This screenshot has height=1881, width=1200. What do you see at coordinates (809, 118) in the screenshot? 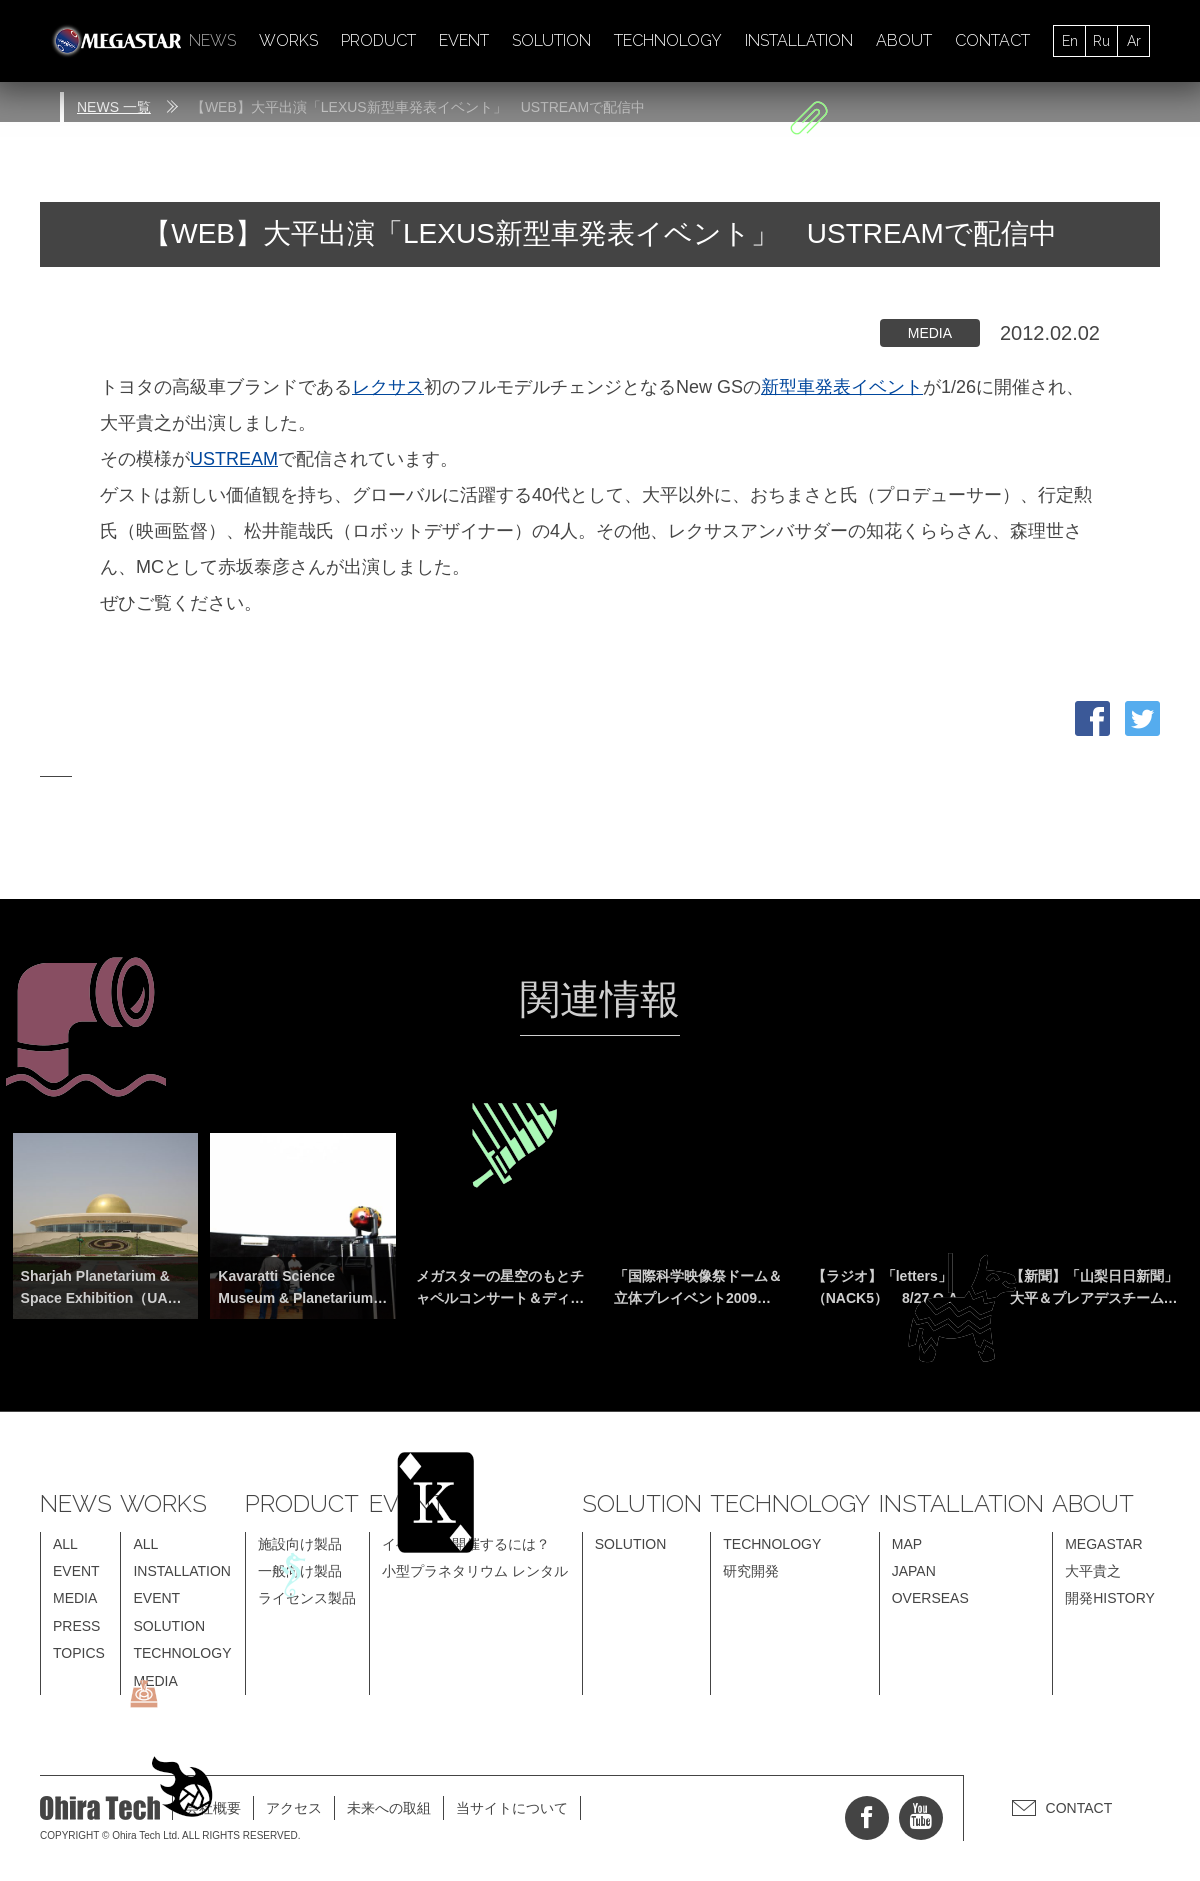
I see `attach a file to your message` at bounding box center [809, 118].